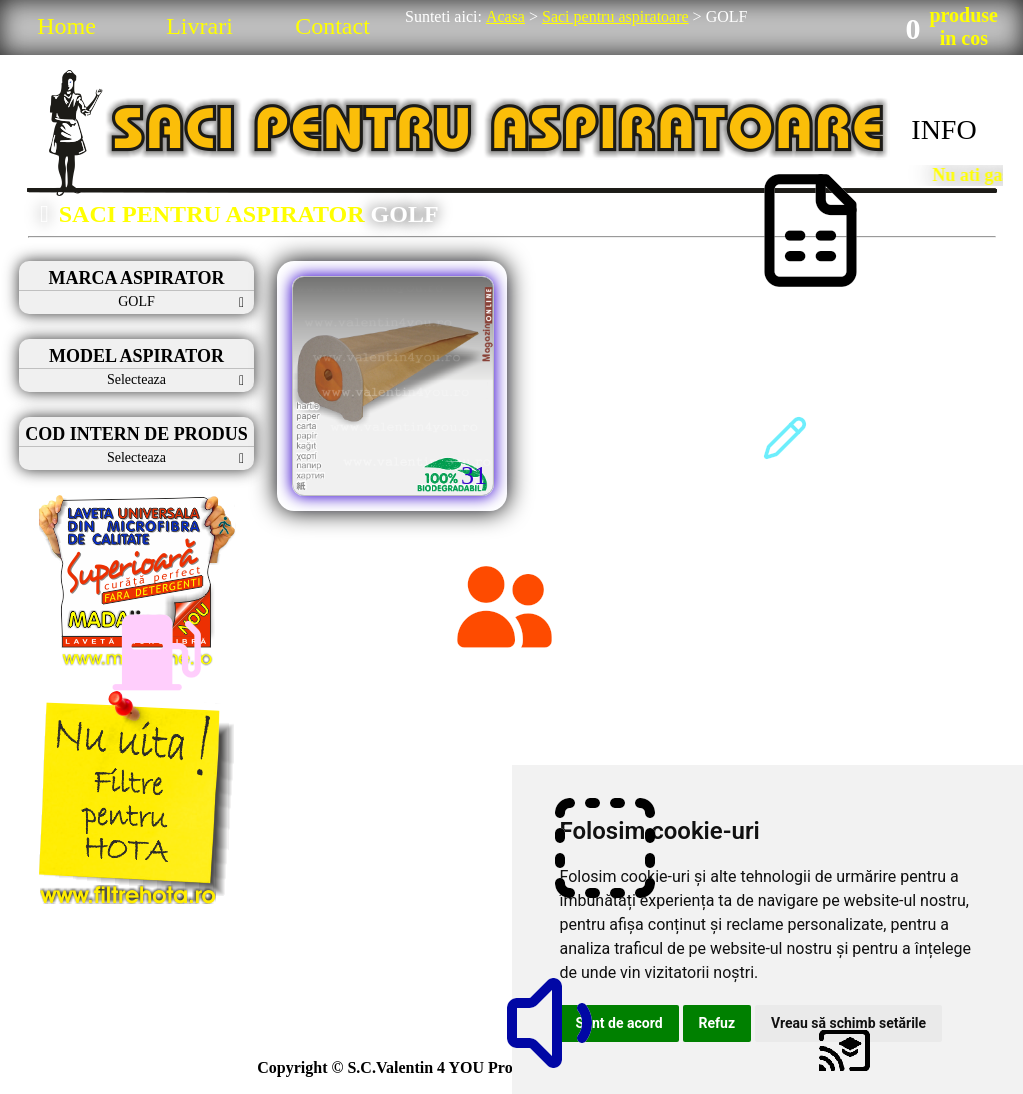 Image resolution: width=1023 pixels, height=1094 pixels. I want to click on open a spreadsheet file, so click(810, 230).